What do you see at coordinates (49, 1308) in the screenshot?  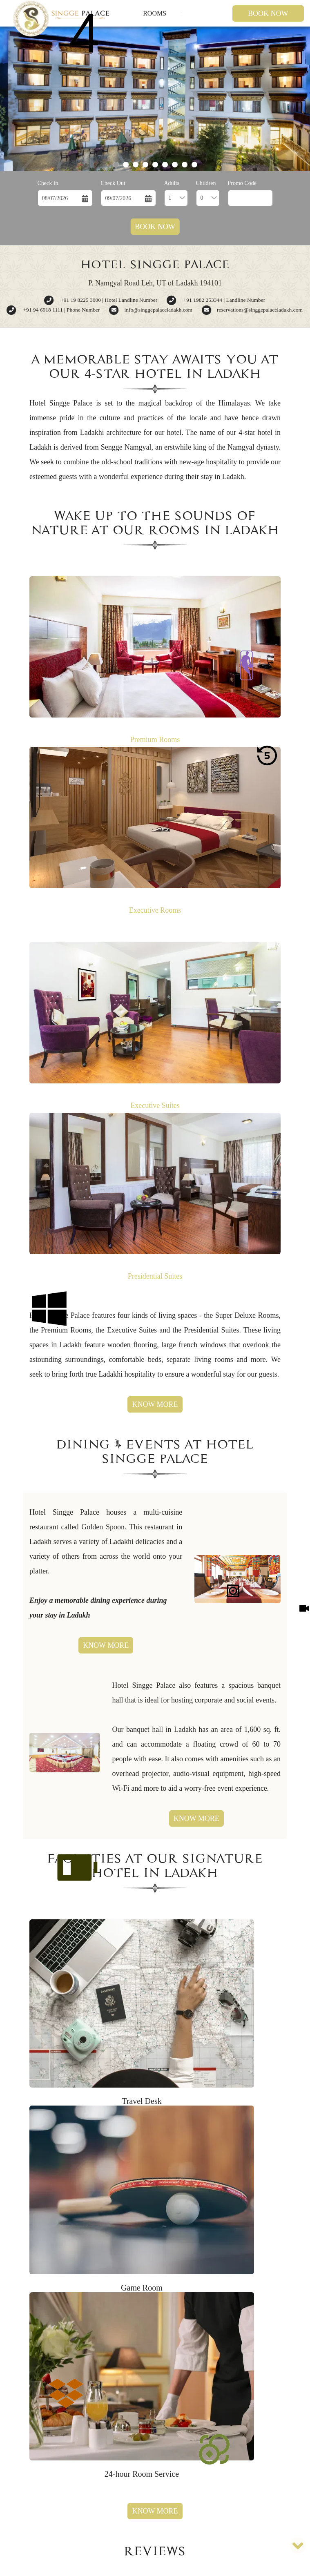 I see `open Windows application or settings` at bounding box center [49, 1308].